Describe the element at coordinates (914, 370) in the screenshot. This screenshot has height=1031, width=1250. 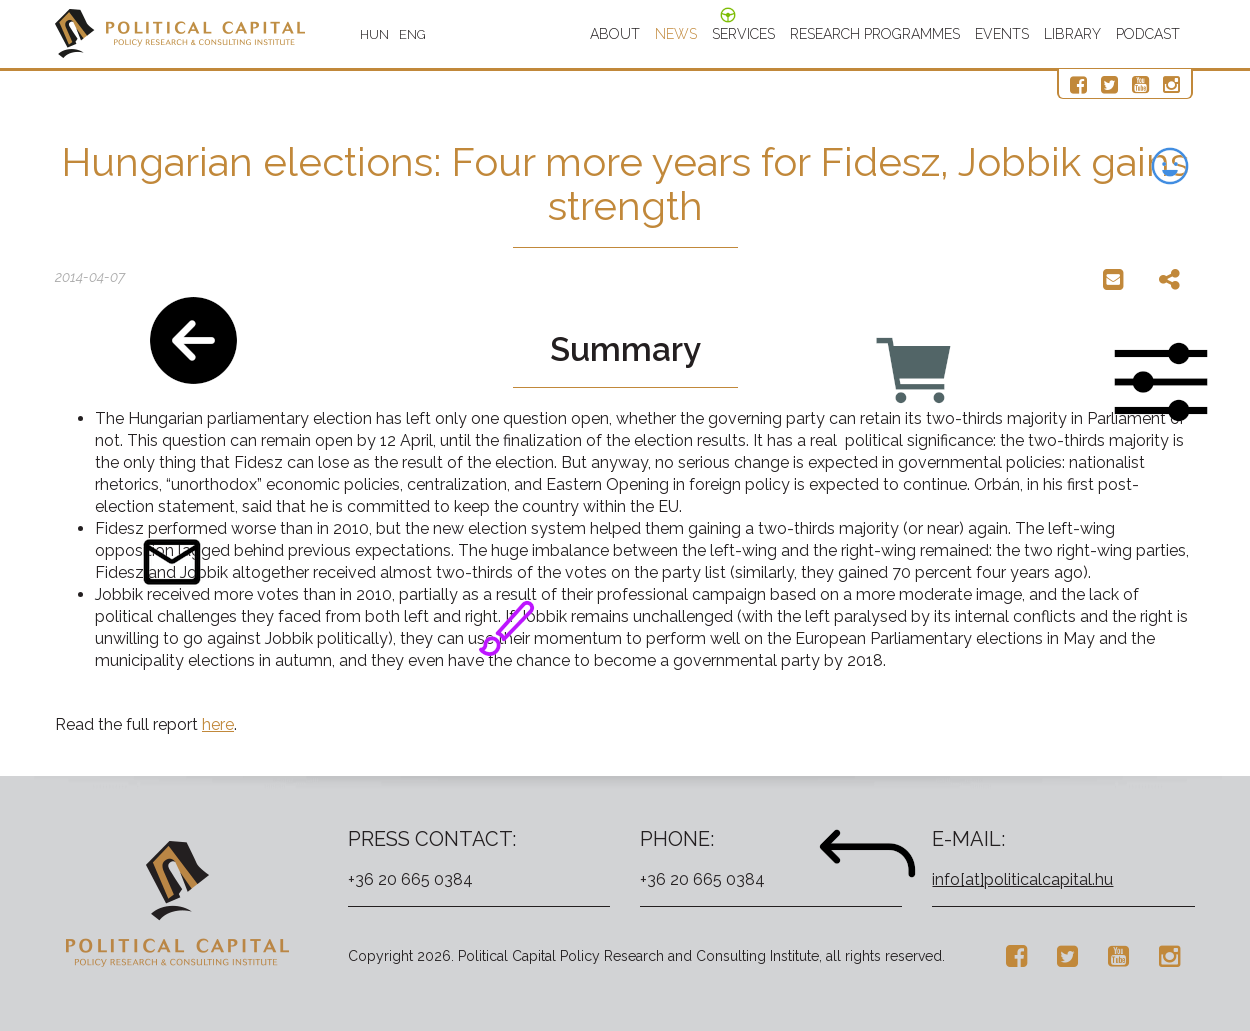
I see `view your shopping cart` at that location.